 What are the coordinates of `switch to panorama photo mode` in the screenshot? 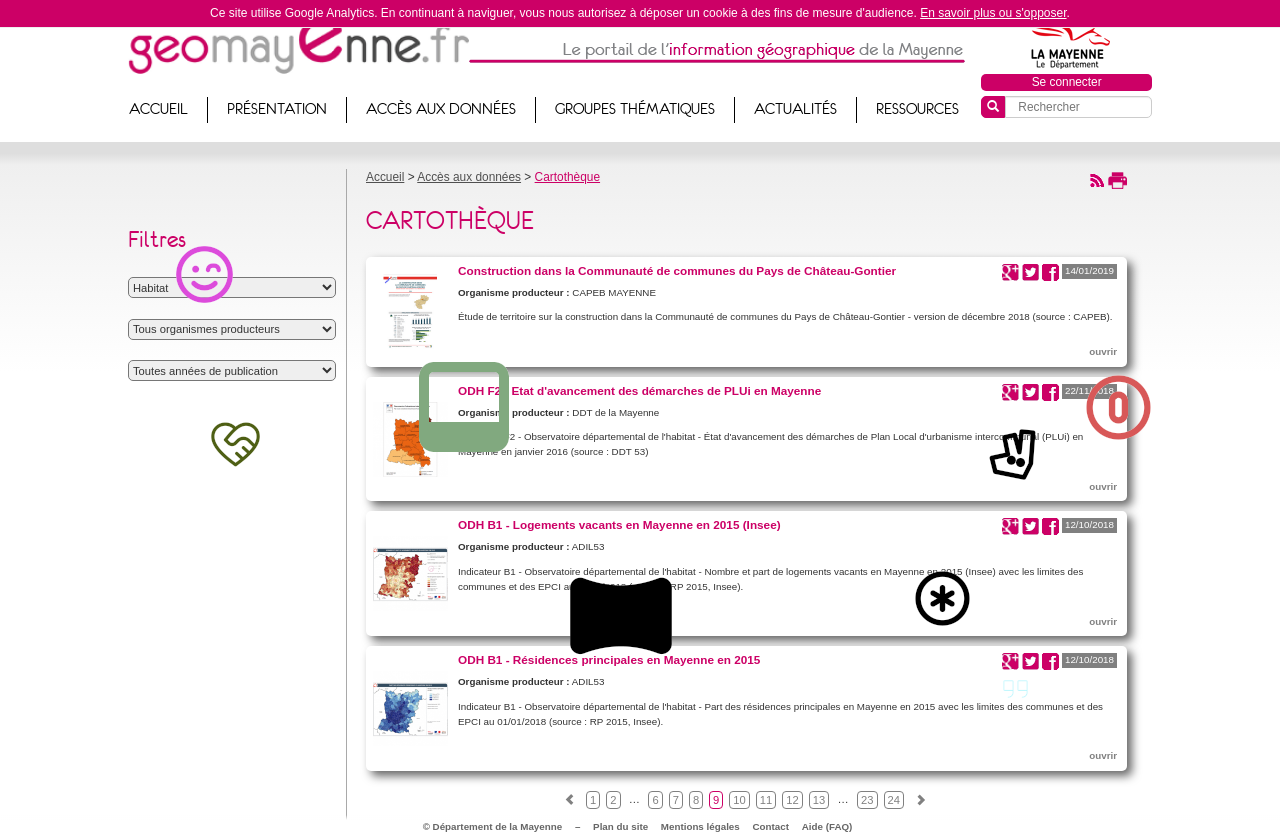 It's located at (621, 616).